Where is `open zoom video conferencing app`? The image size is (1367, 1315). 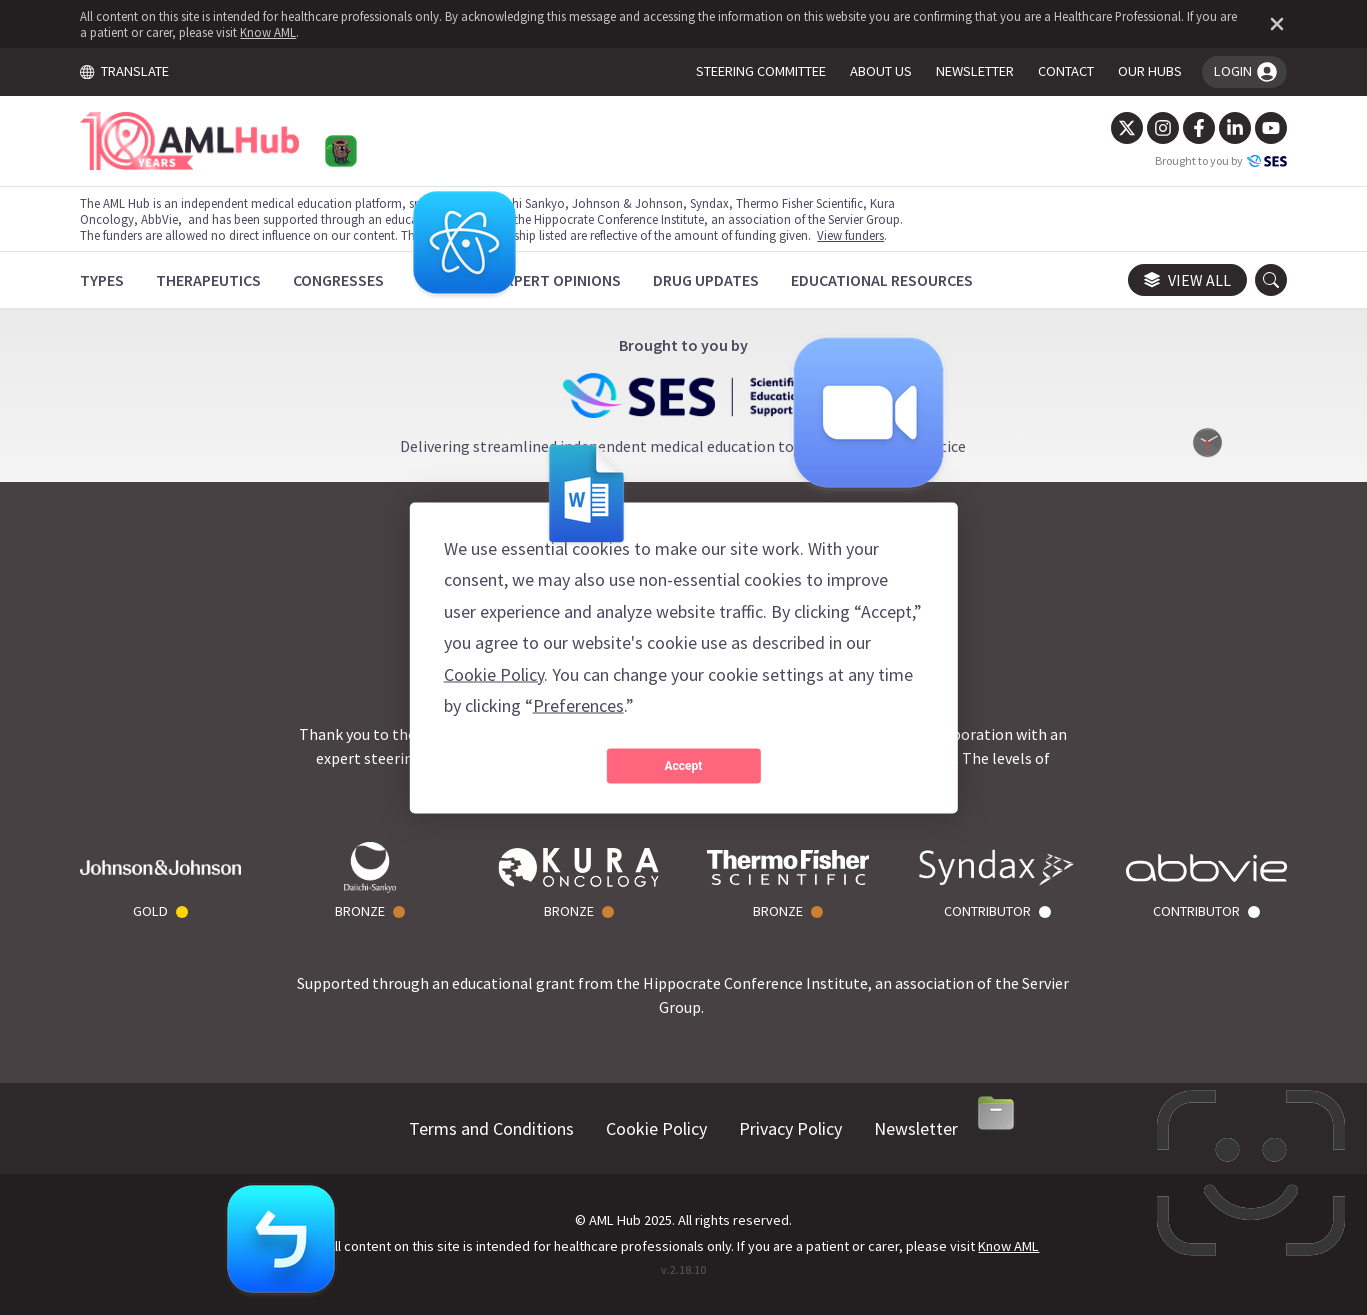
open zoom video conferencing app is located at coordinates (868, 412).